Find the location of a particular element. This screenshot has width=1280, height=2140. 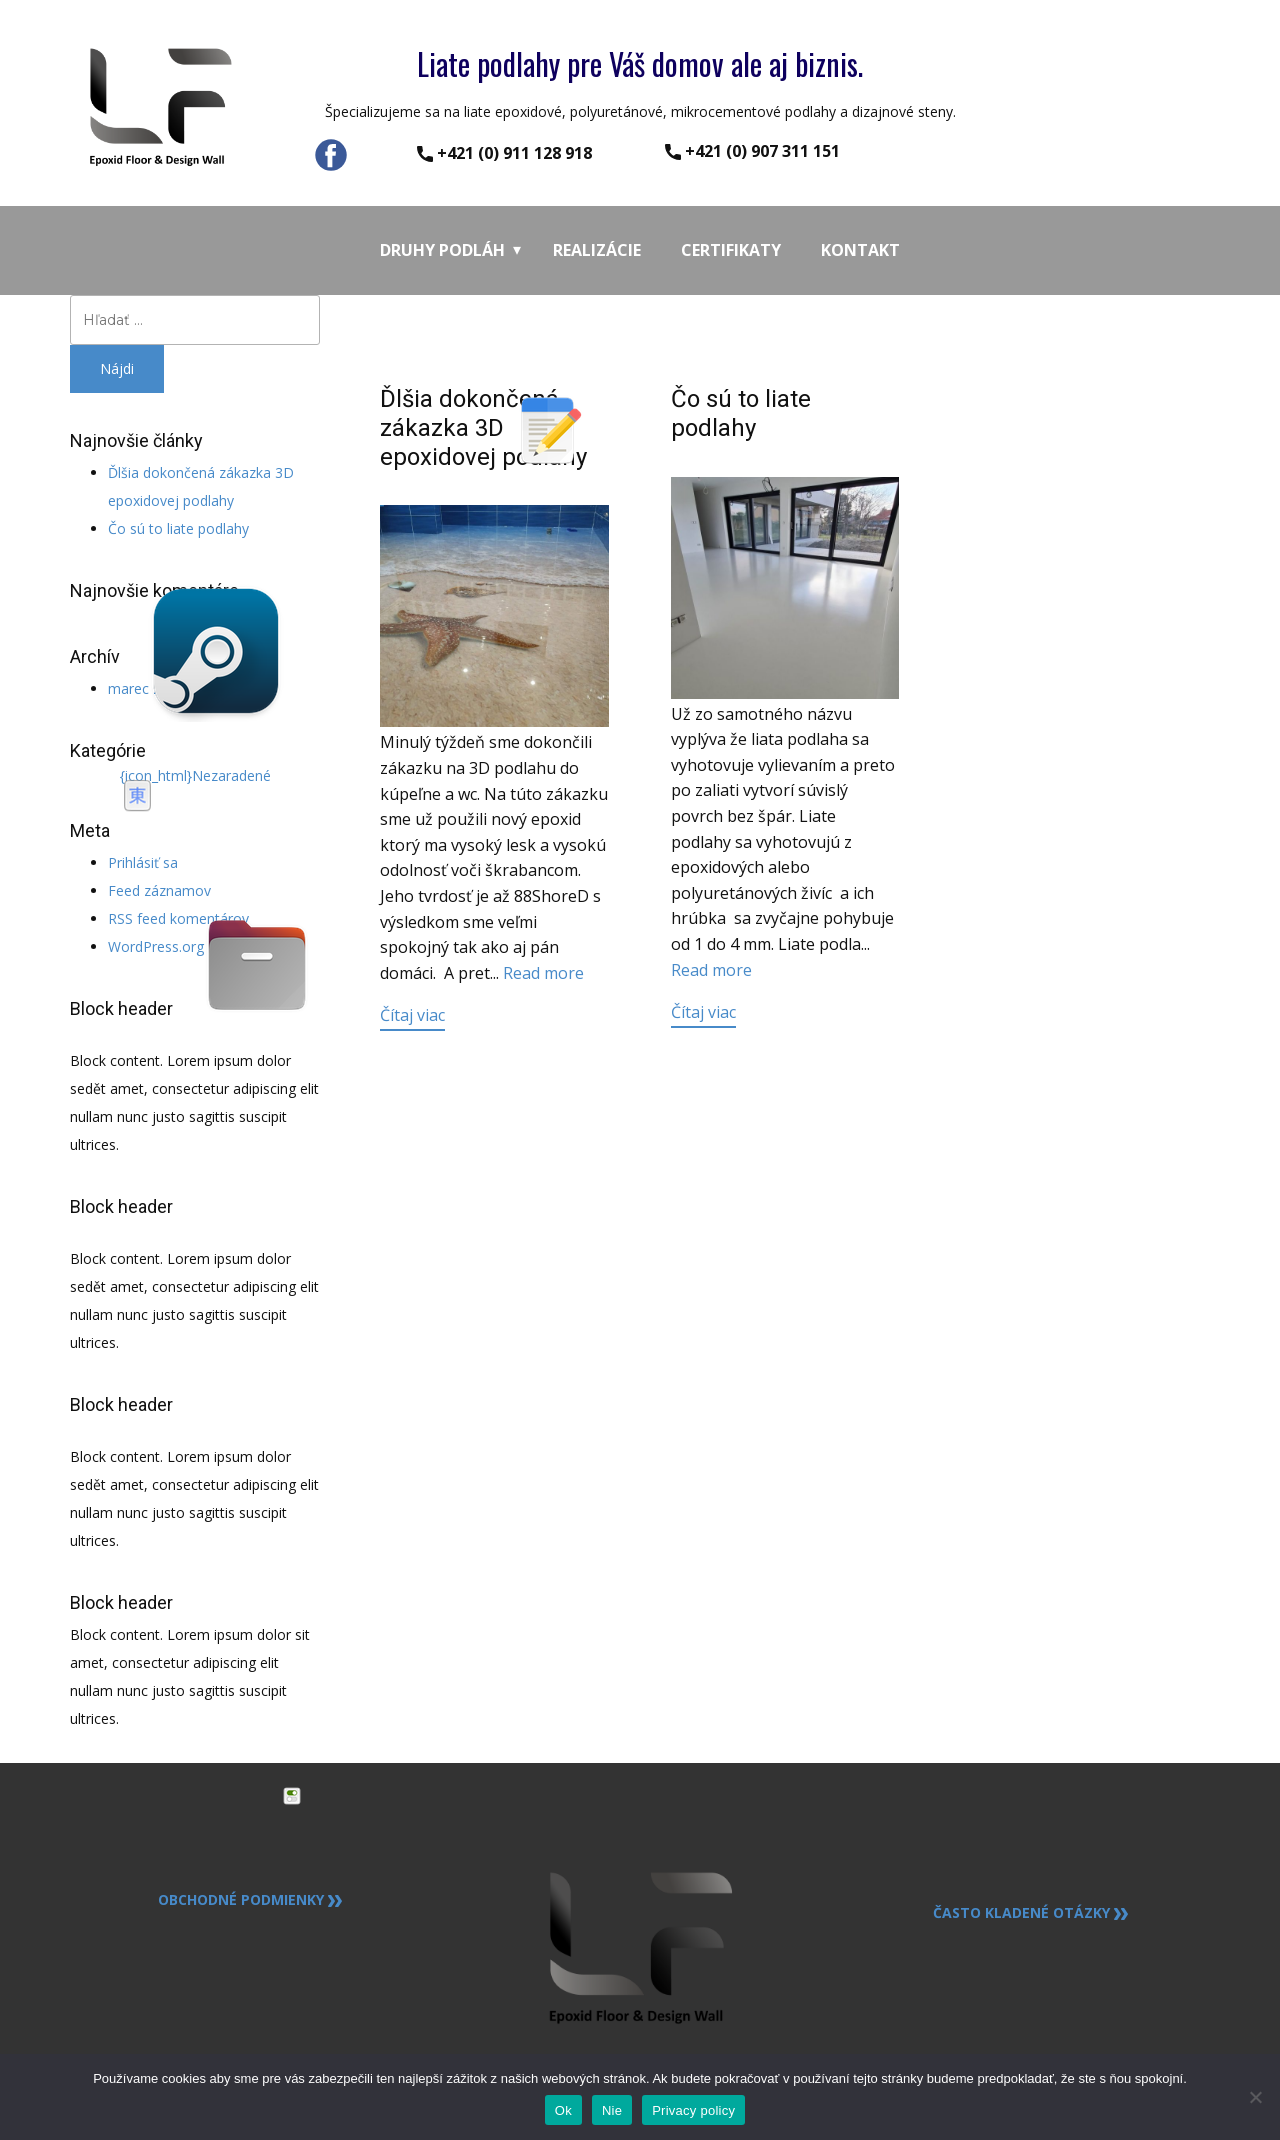

open the steam gaming platform is located at coordinates (216, 651).